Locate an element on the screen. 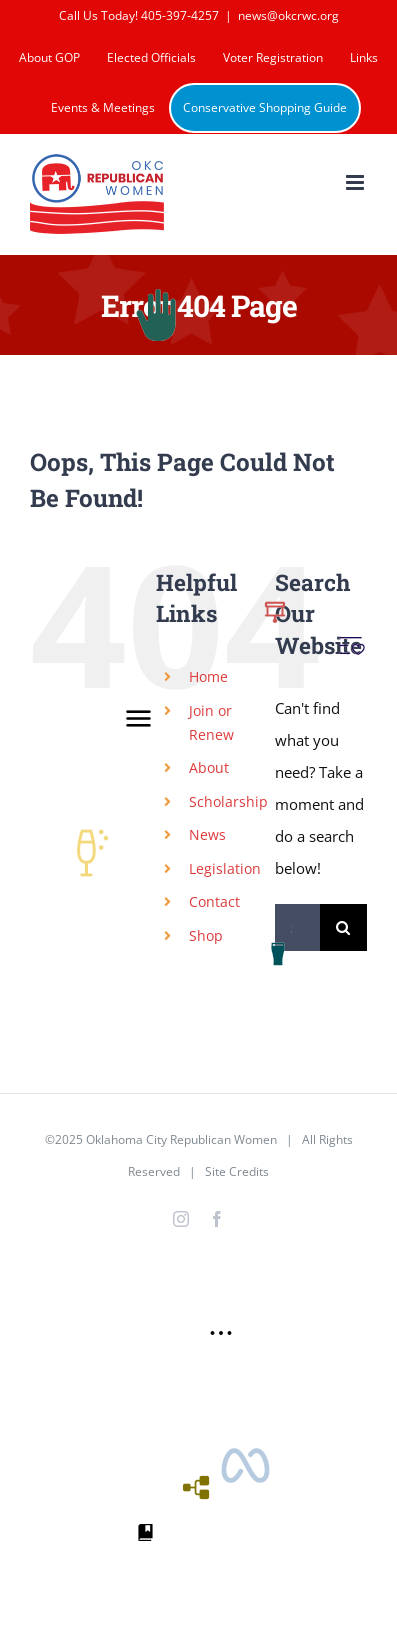 Image resolution: width=397 pixels, height=1644 pixels. Meta company logo is located at coordinates (245, 1465).